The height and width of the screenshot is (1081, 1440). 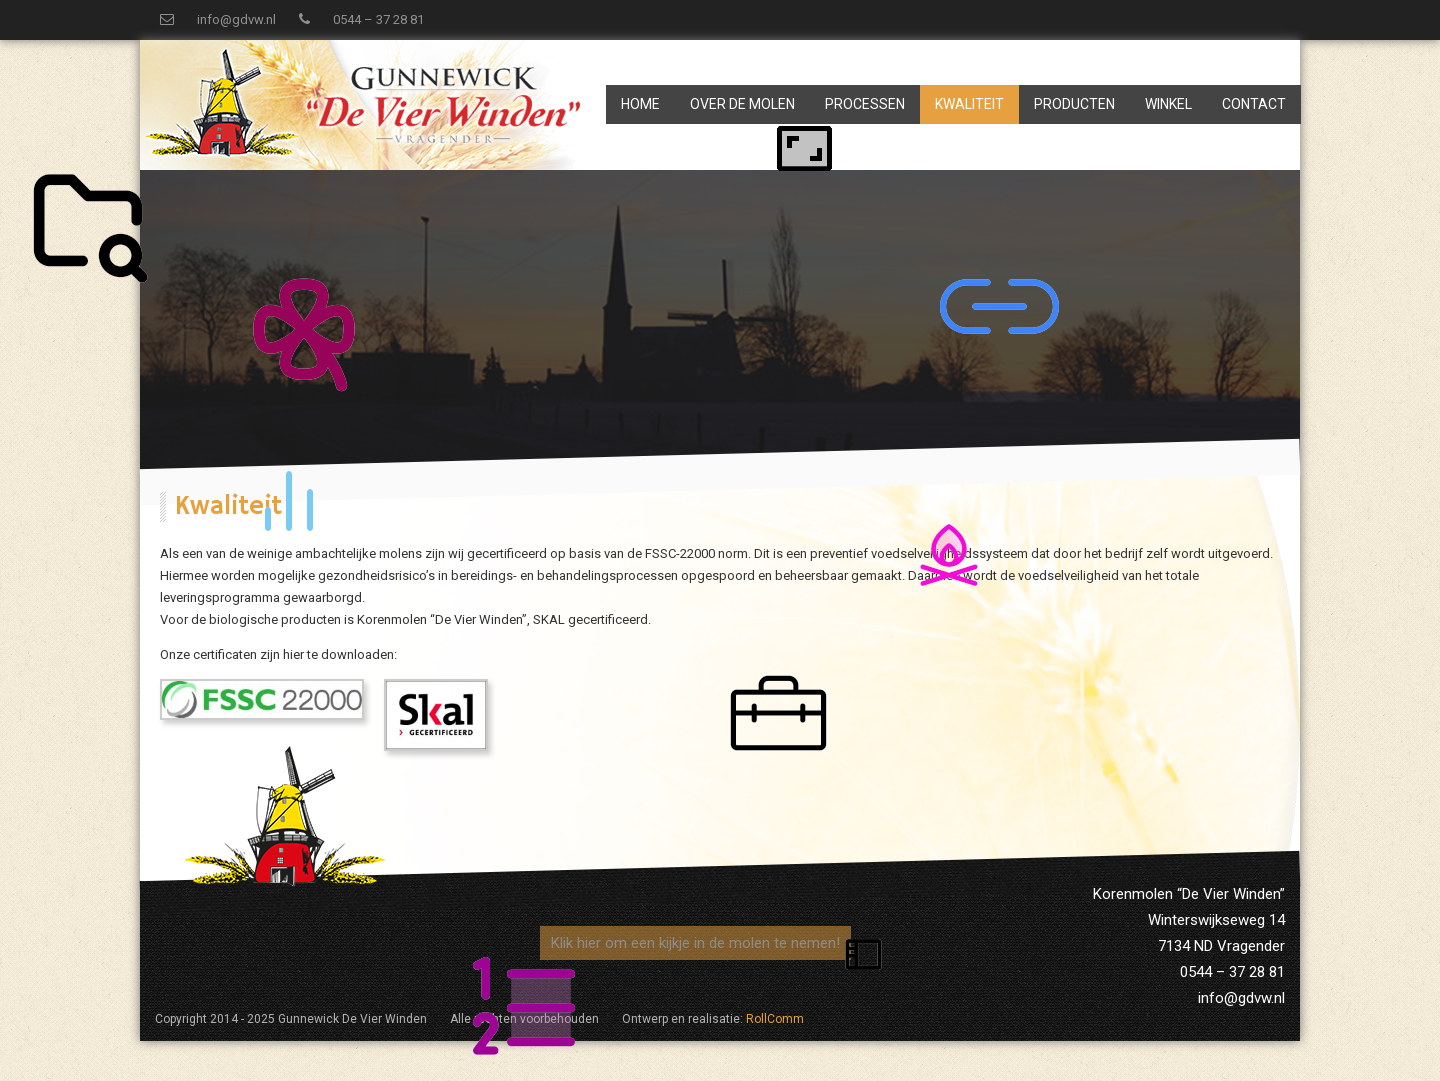 I want to click on create a numbered list, so click(x=524, y=1008).